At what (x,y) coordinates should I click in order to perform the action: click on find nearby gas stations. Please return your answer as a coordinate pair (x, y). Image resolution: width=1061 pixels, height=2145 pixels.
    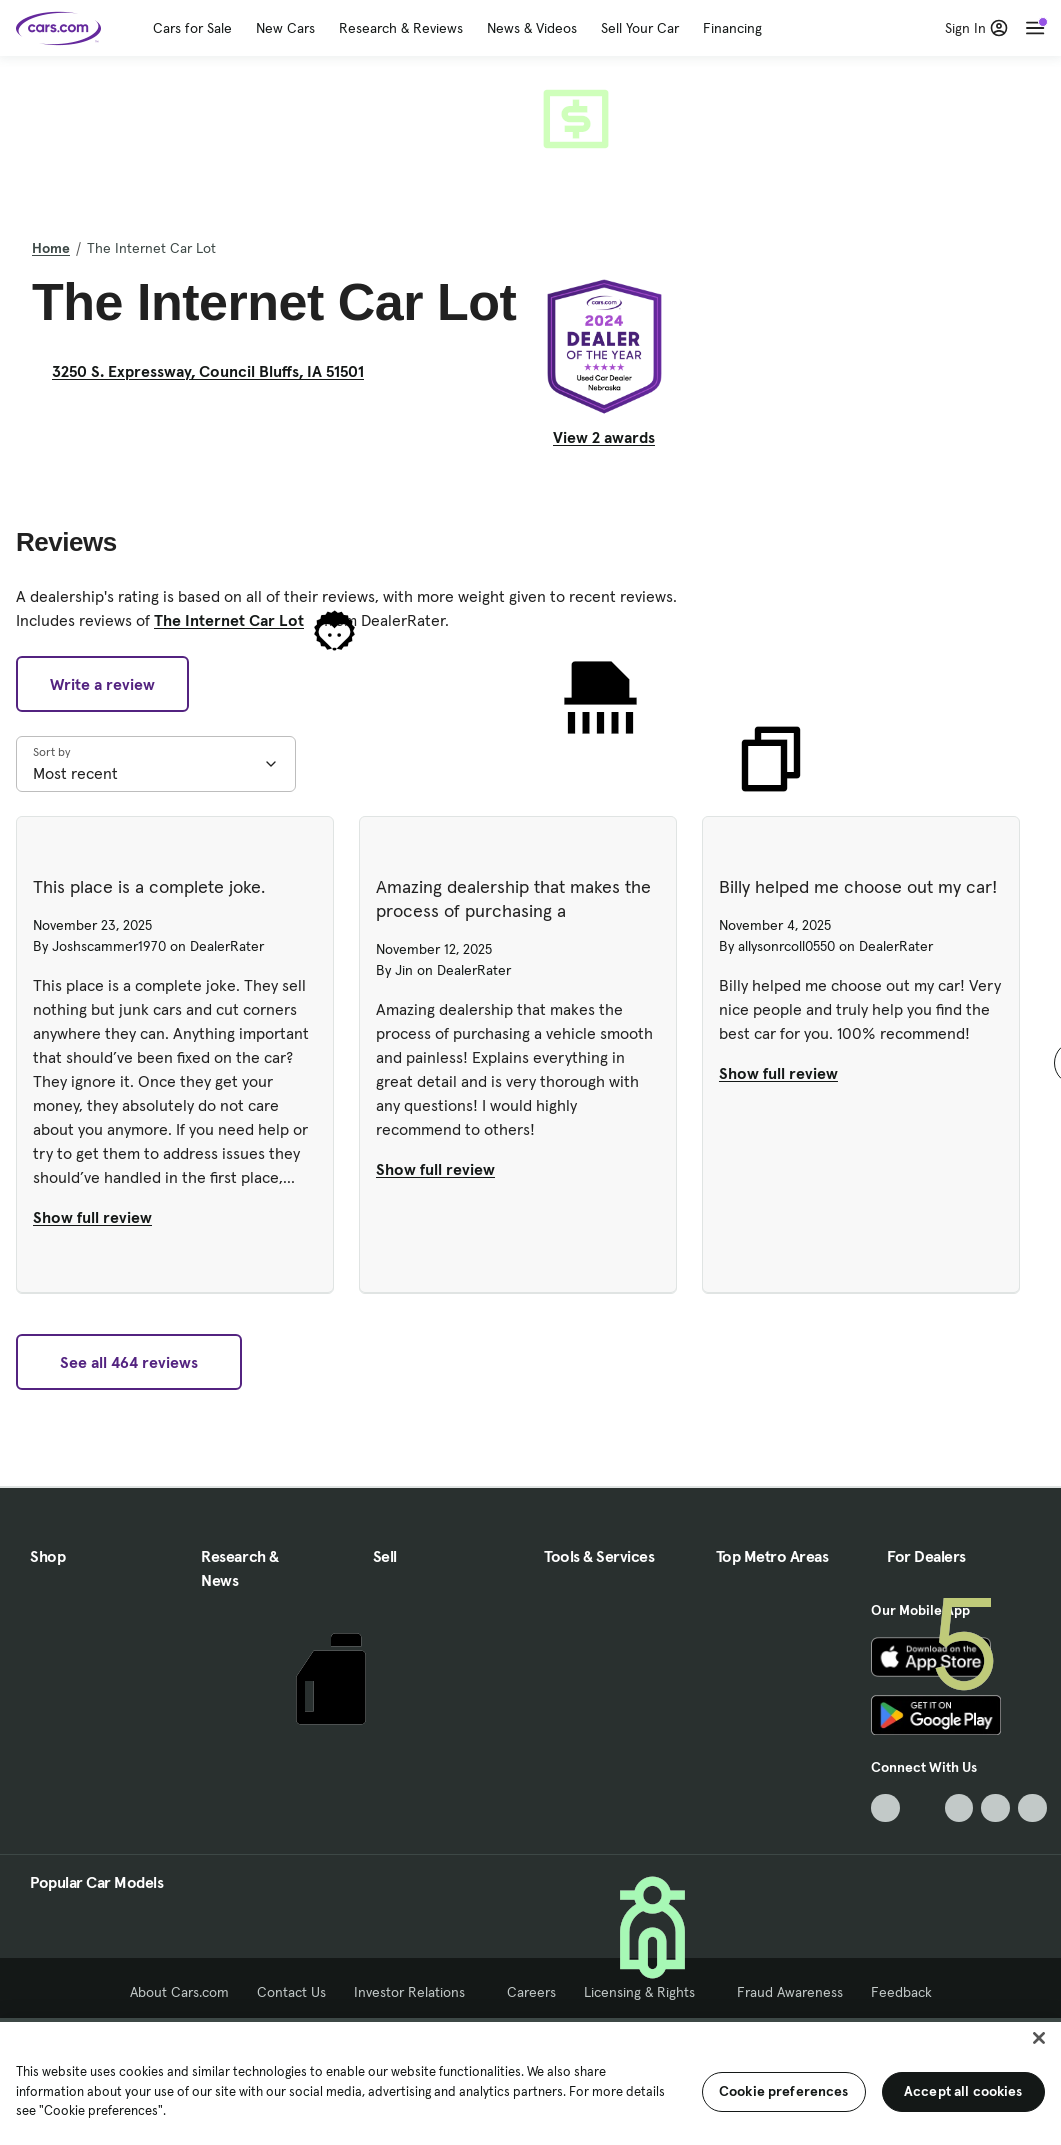
    Looking at the image, I should click on (331, 1681).